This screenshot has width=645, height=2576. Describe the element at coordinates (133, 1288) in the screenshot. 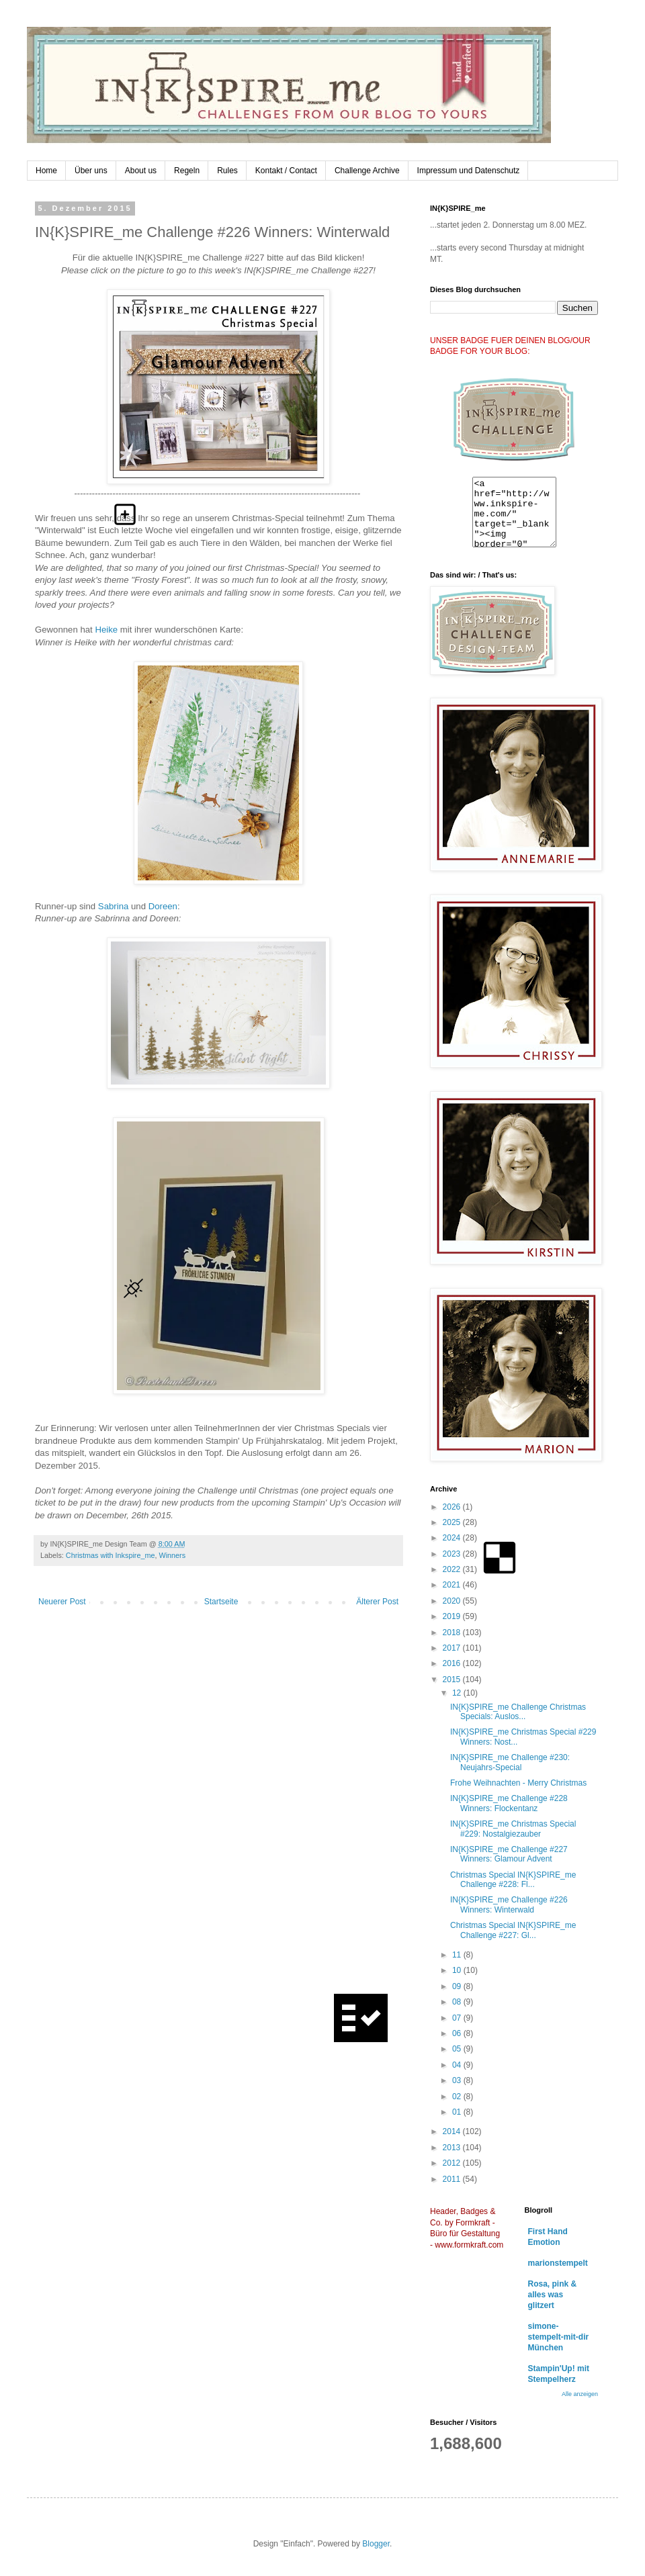

I see `indicates an active connection or paired devices` at that location.